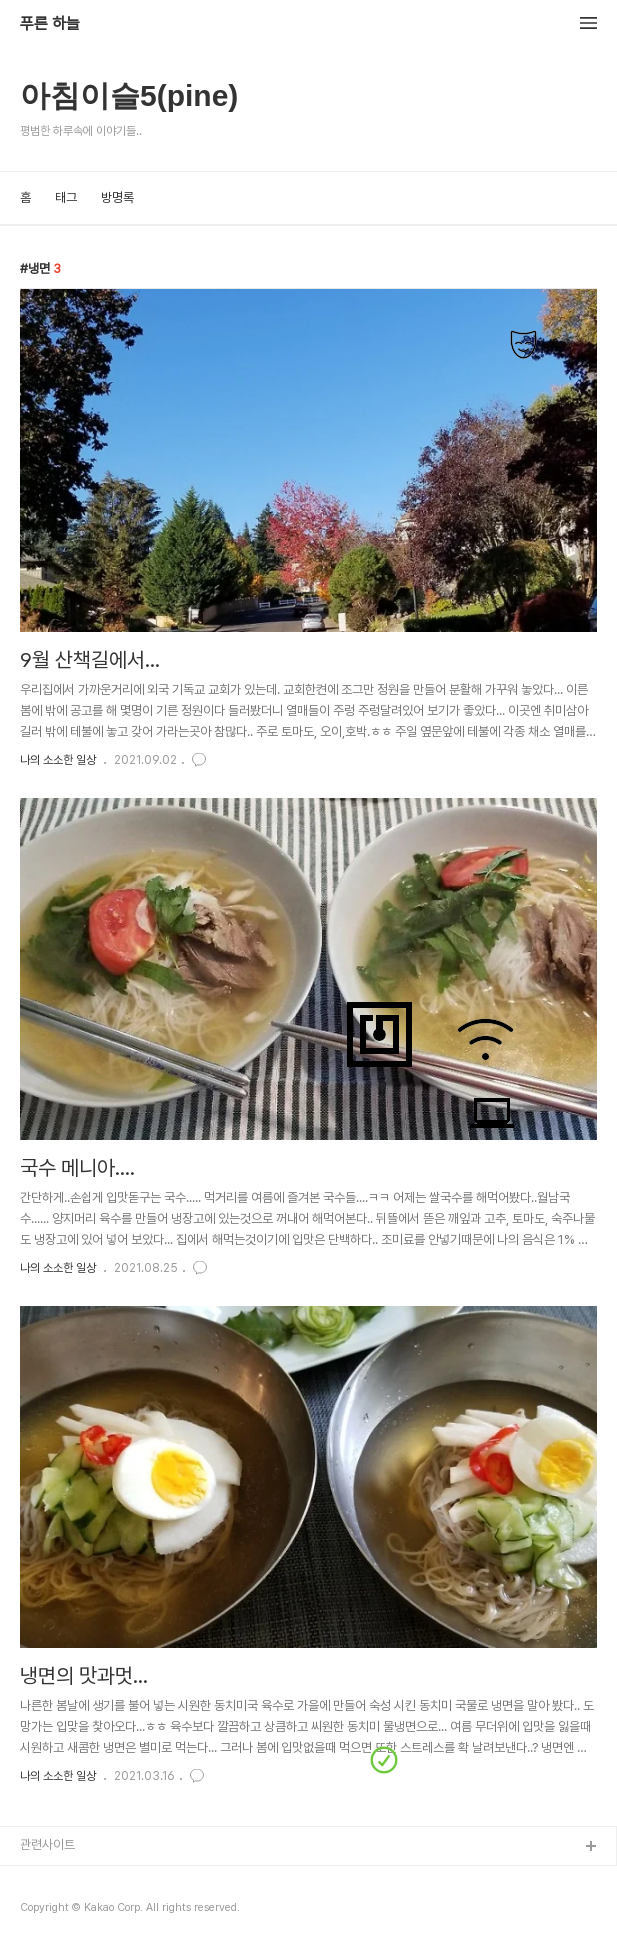 This screenshot has height=1952, width=617. I want to click on tap to enable nfc connectivity, so click(379, 1034).